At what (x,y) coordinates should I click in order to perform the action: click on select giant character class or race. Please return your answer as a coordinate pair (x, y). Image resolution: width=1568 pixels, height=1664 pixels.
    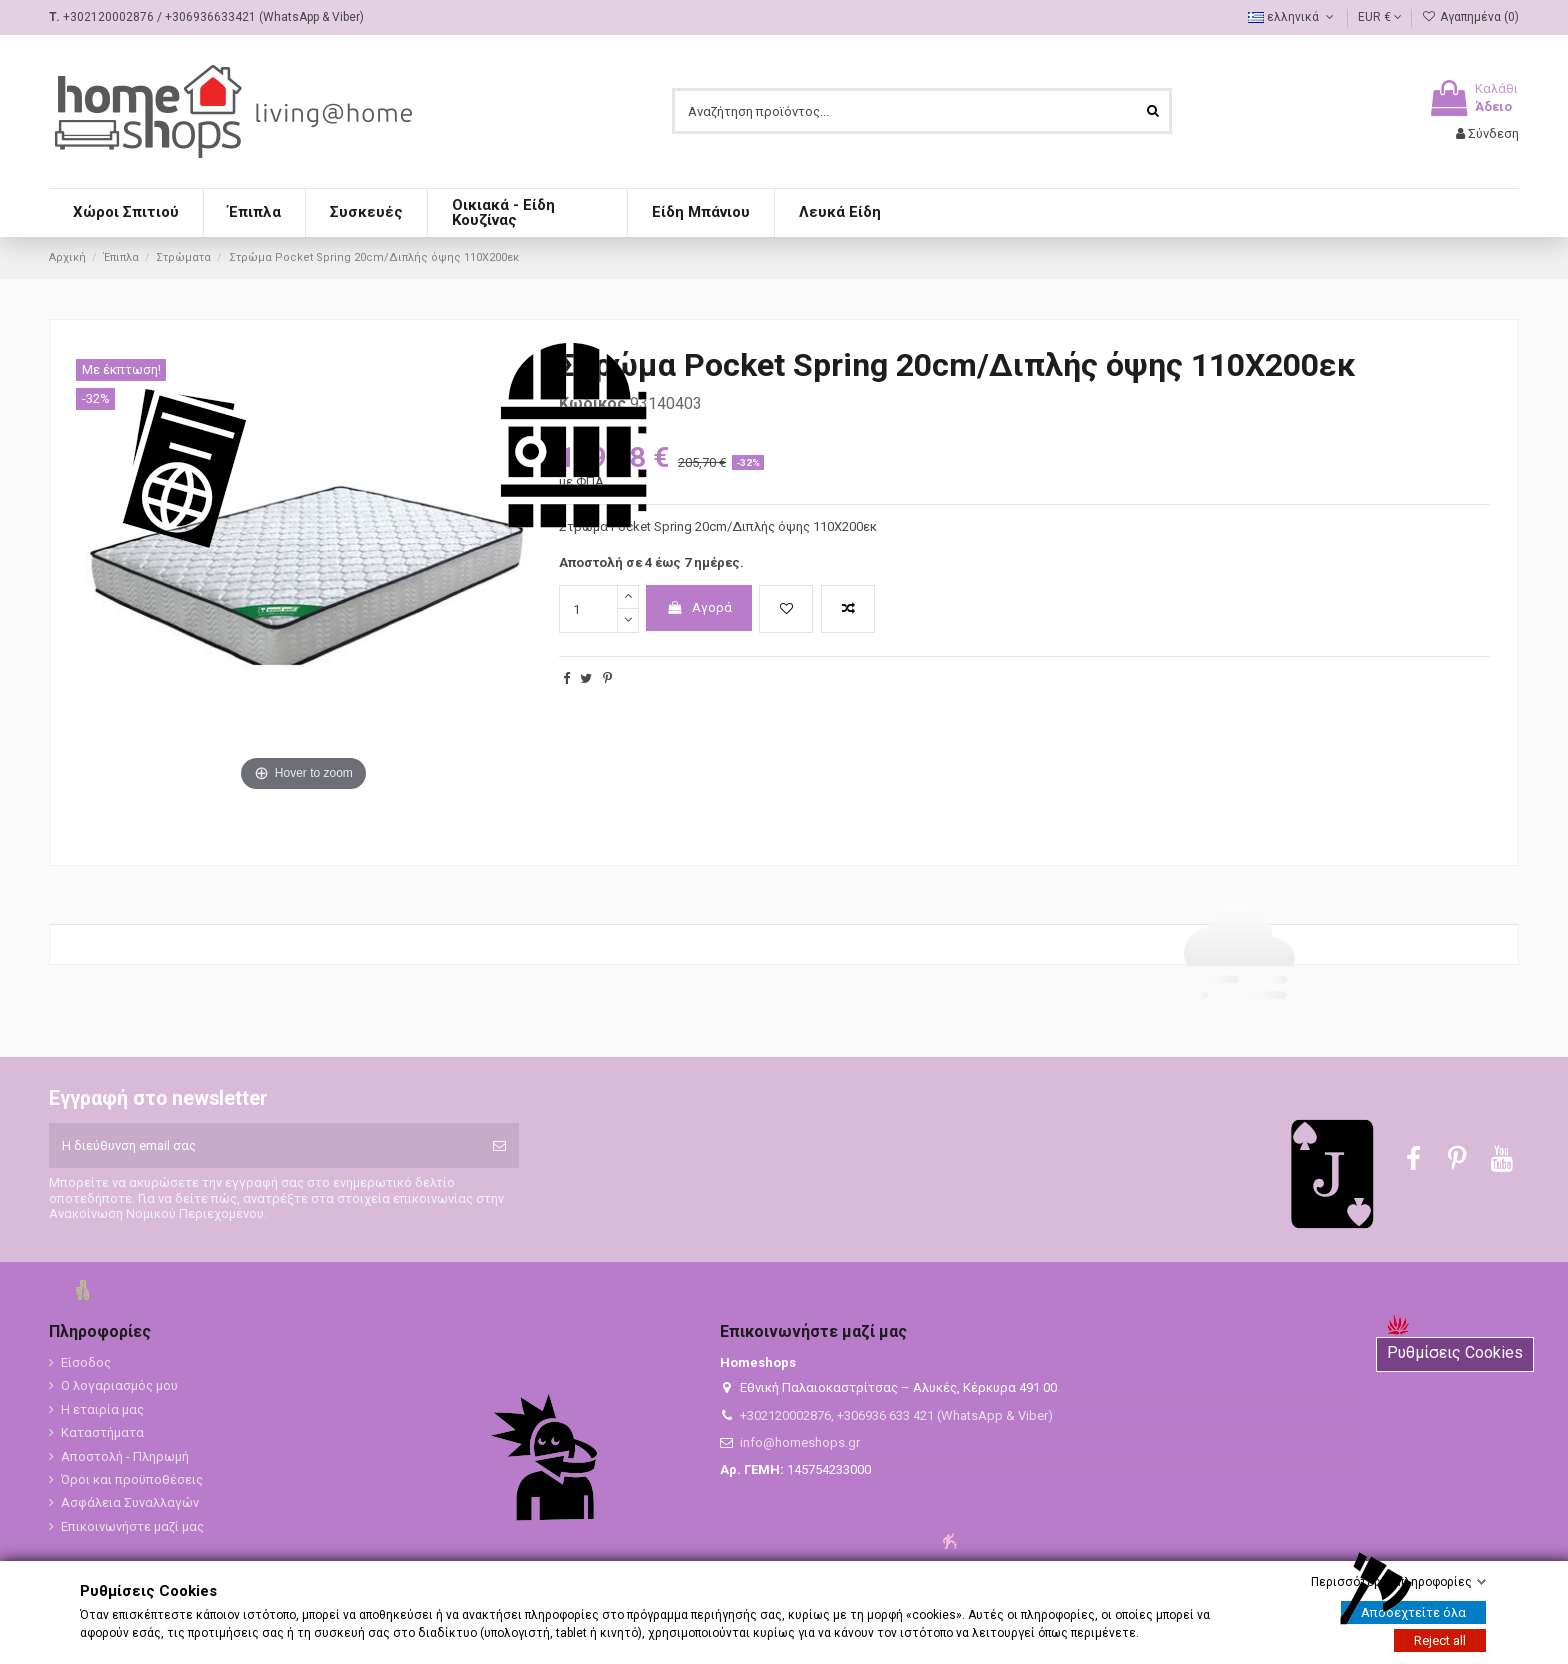
    Looking at the image, I should click on (950, 1541).